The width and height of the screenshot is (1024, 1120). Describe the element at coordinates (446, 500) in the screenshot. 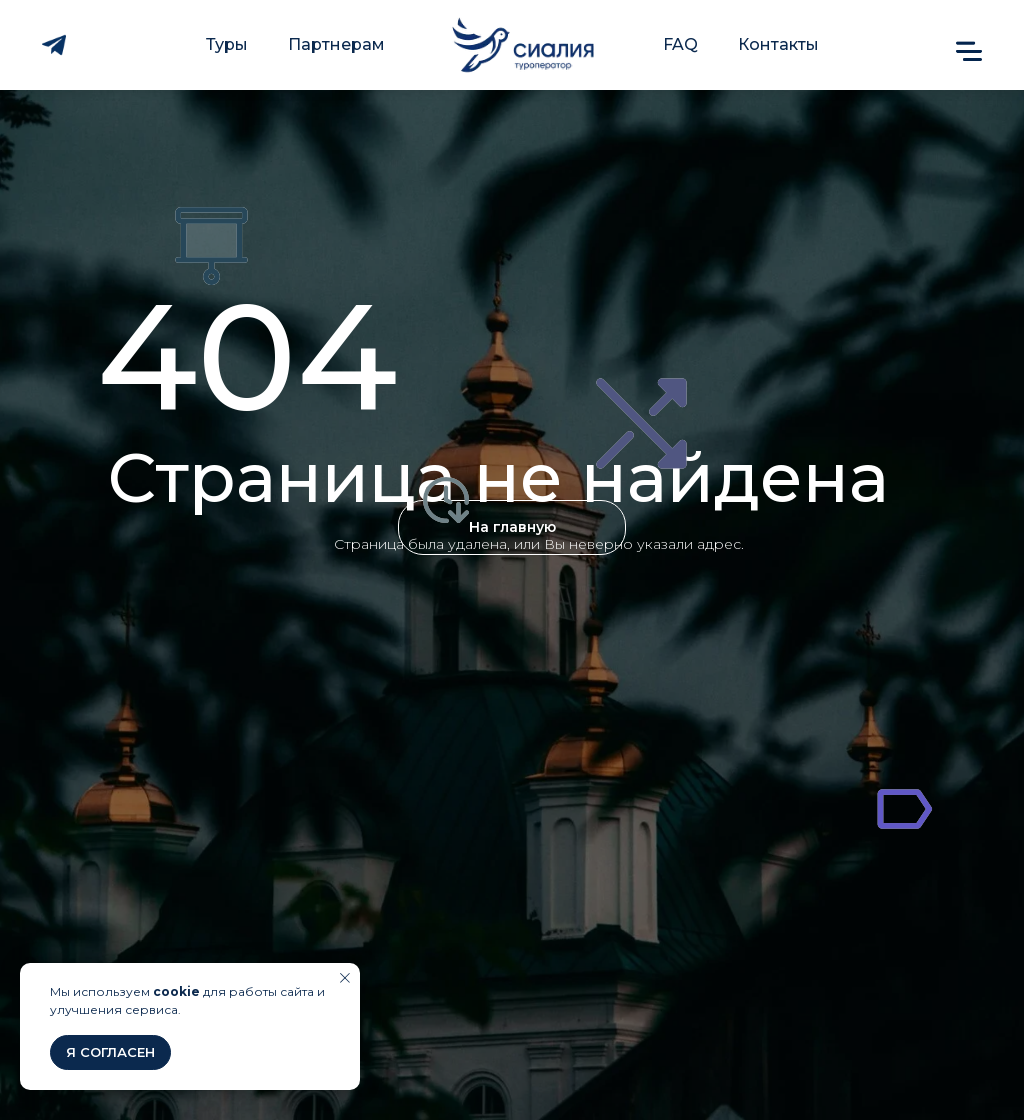

I see `download history or past activity` at that location.